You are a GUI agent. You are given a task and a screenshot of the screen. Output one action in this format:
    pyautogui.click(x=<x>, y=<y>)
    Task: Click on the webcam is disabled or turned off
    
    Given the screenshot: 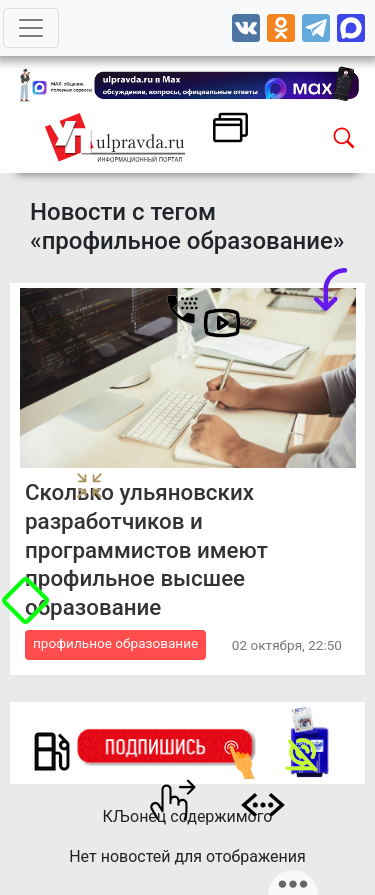 What is the action you would take?
    pyautogui.click(x=302, y=755)
    